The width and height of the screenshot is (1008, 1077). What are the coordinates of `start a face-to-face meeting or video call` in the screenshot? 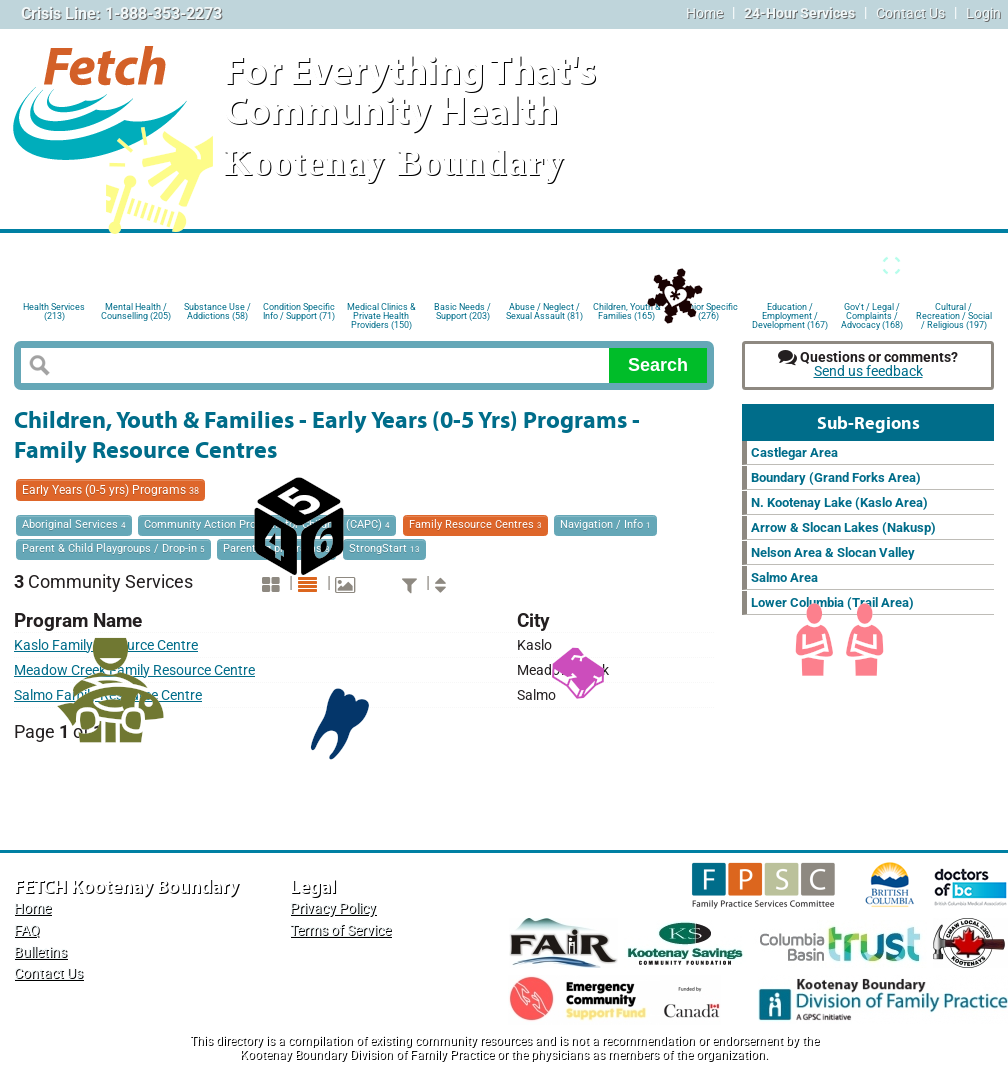 It's located at (839, 639).